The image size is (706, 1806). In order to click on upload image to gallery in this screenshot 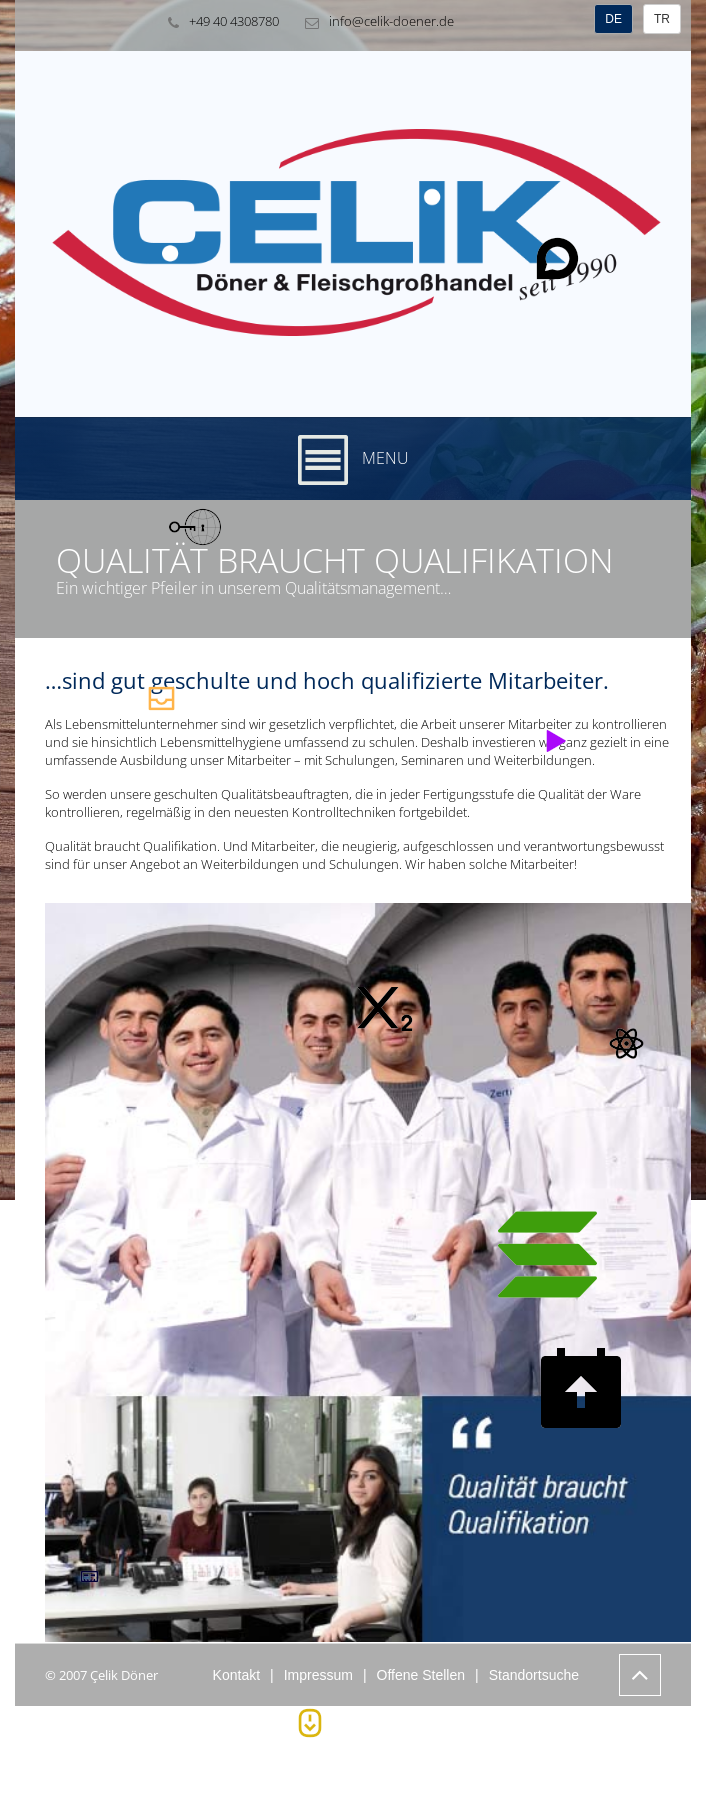, I will do `click(581, 1392)`.